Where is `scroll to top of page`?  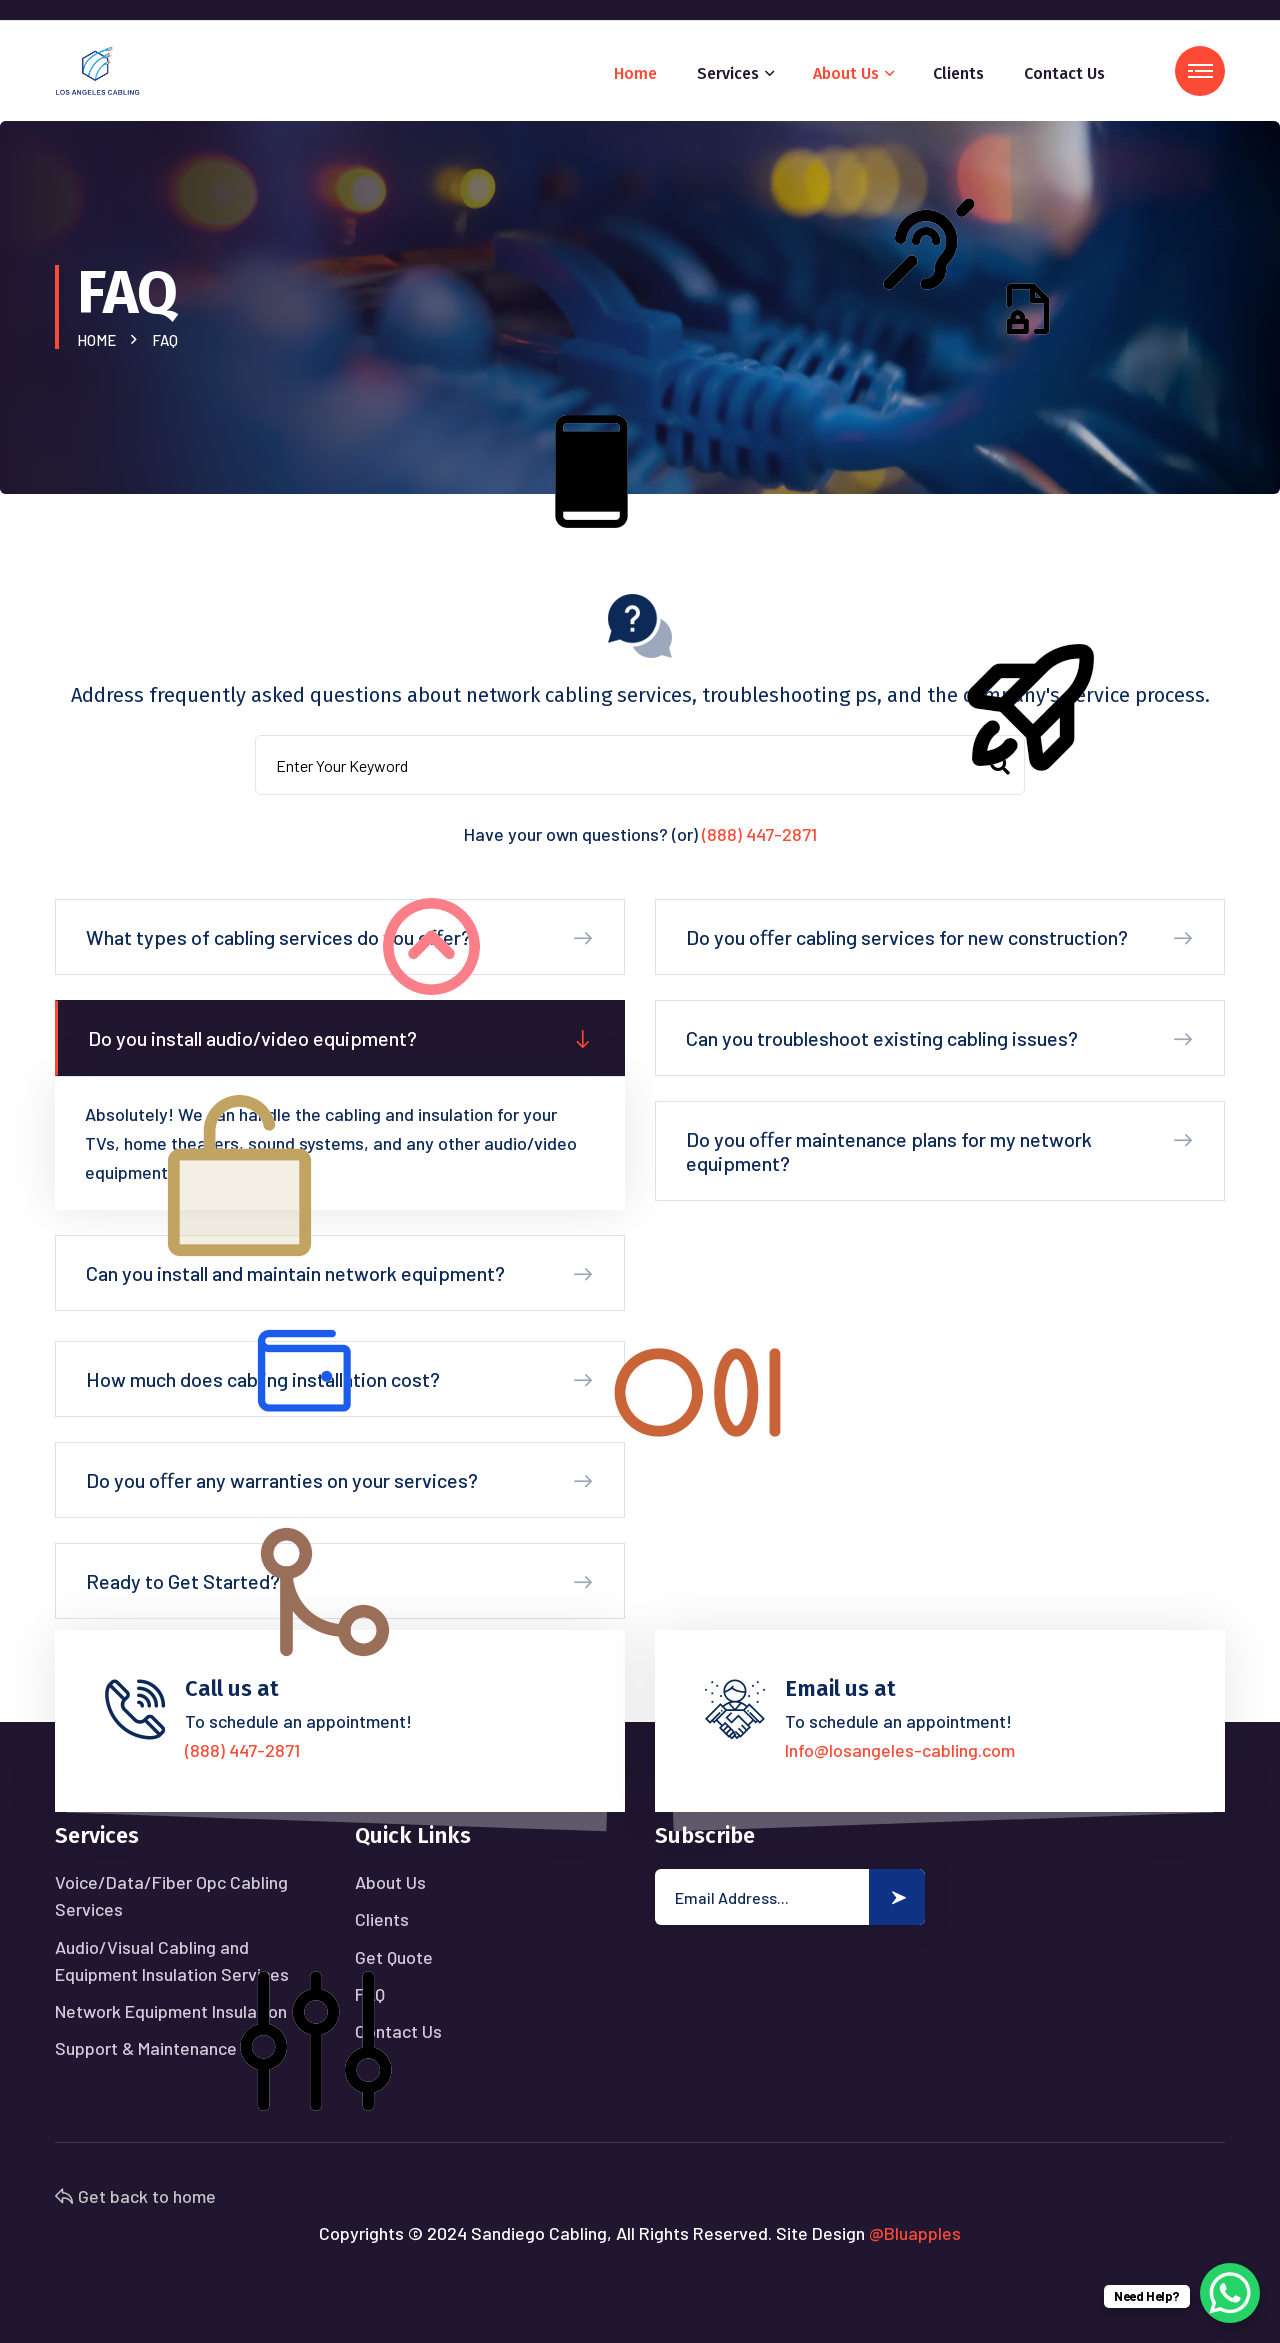
scroll to top of page is located at coordinates (431, 946).